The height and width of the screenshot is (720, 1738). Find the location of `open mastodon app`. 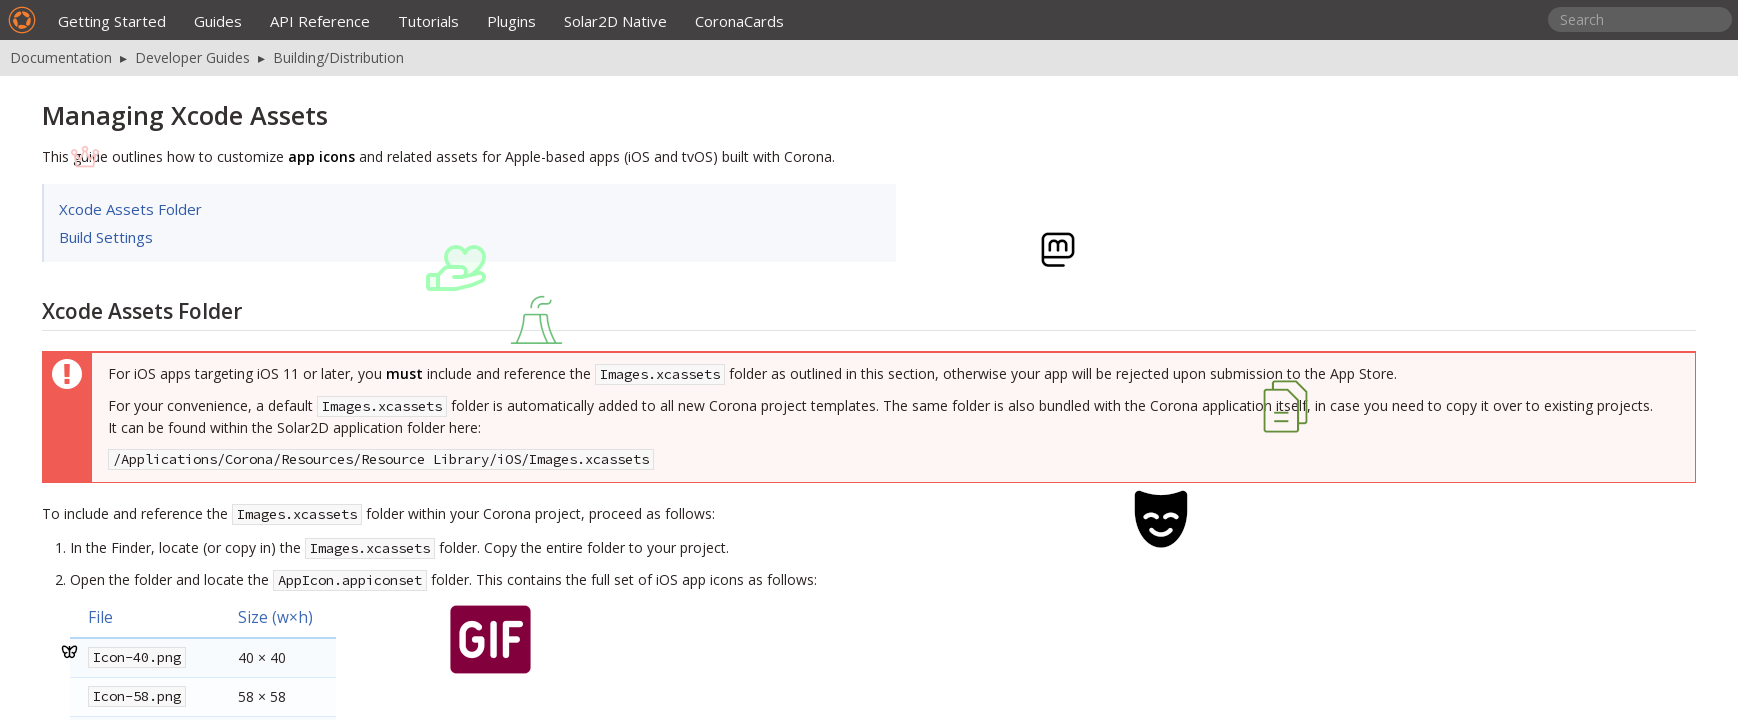

open mastodon app is located at coordinates (1058, 249).